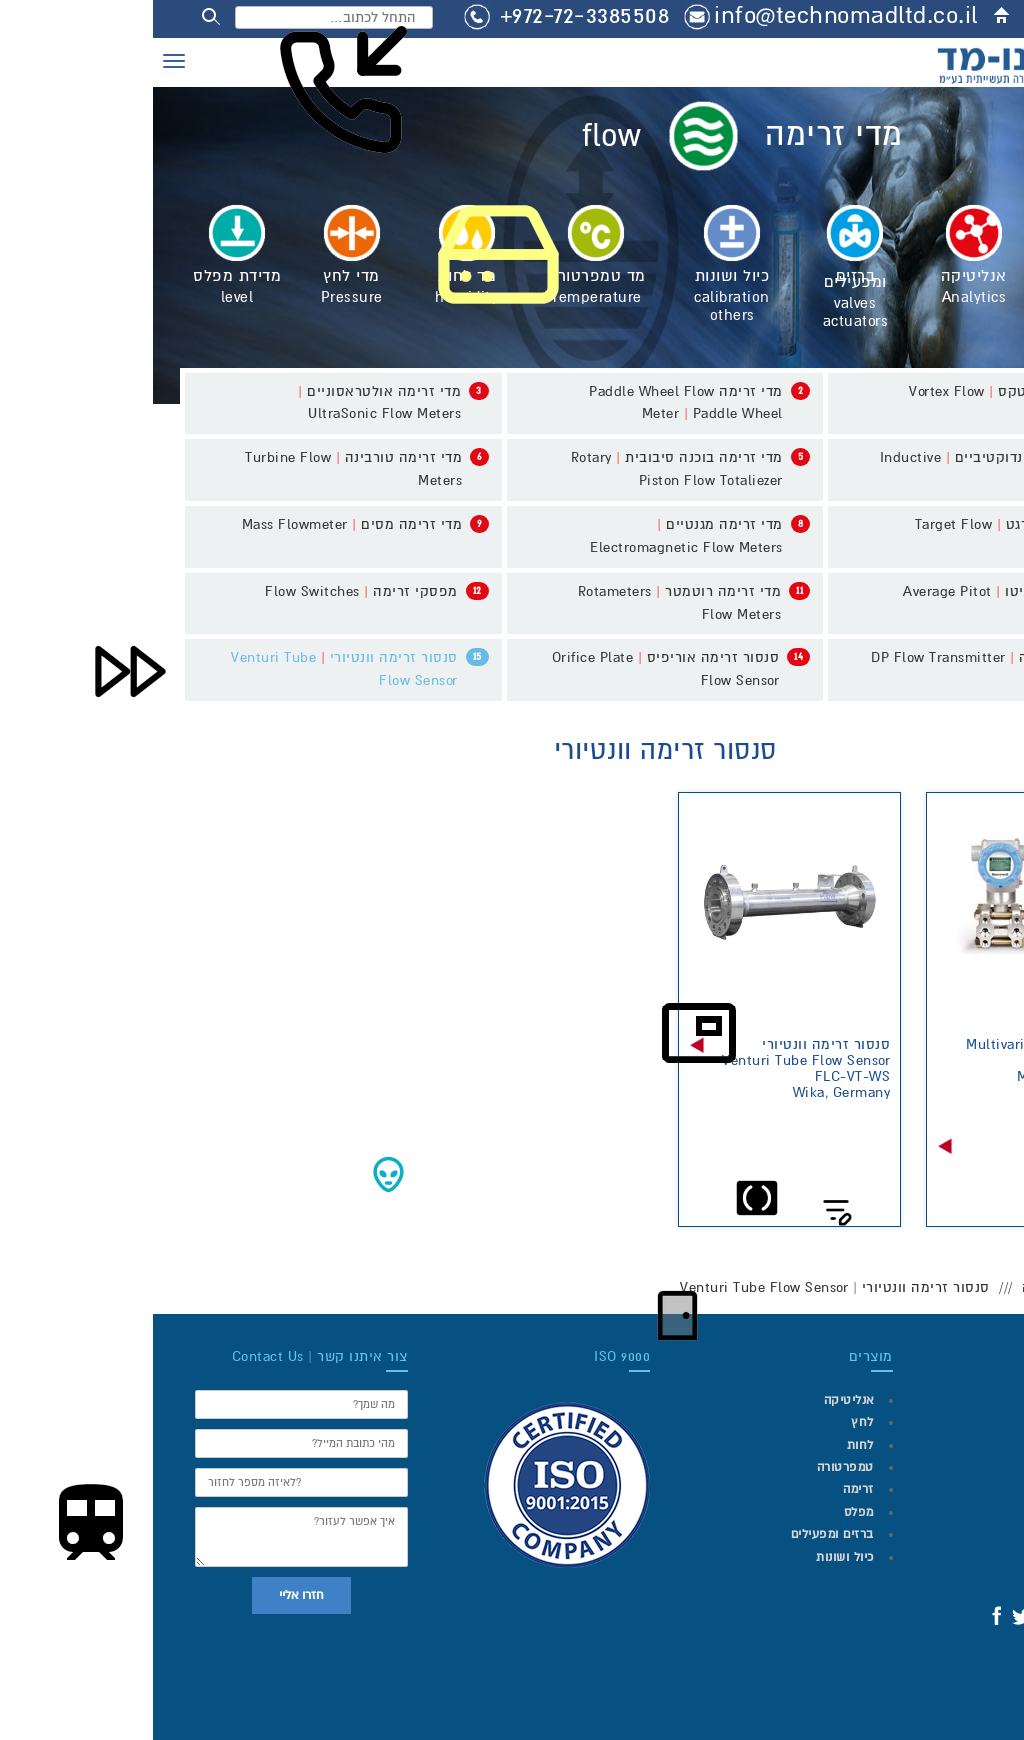 This screenshot has height=1740, width=1024. Describe the element at coordinates (699, 1033) in the screenshot. I see `enable picture-in-picture mode` at that location.